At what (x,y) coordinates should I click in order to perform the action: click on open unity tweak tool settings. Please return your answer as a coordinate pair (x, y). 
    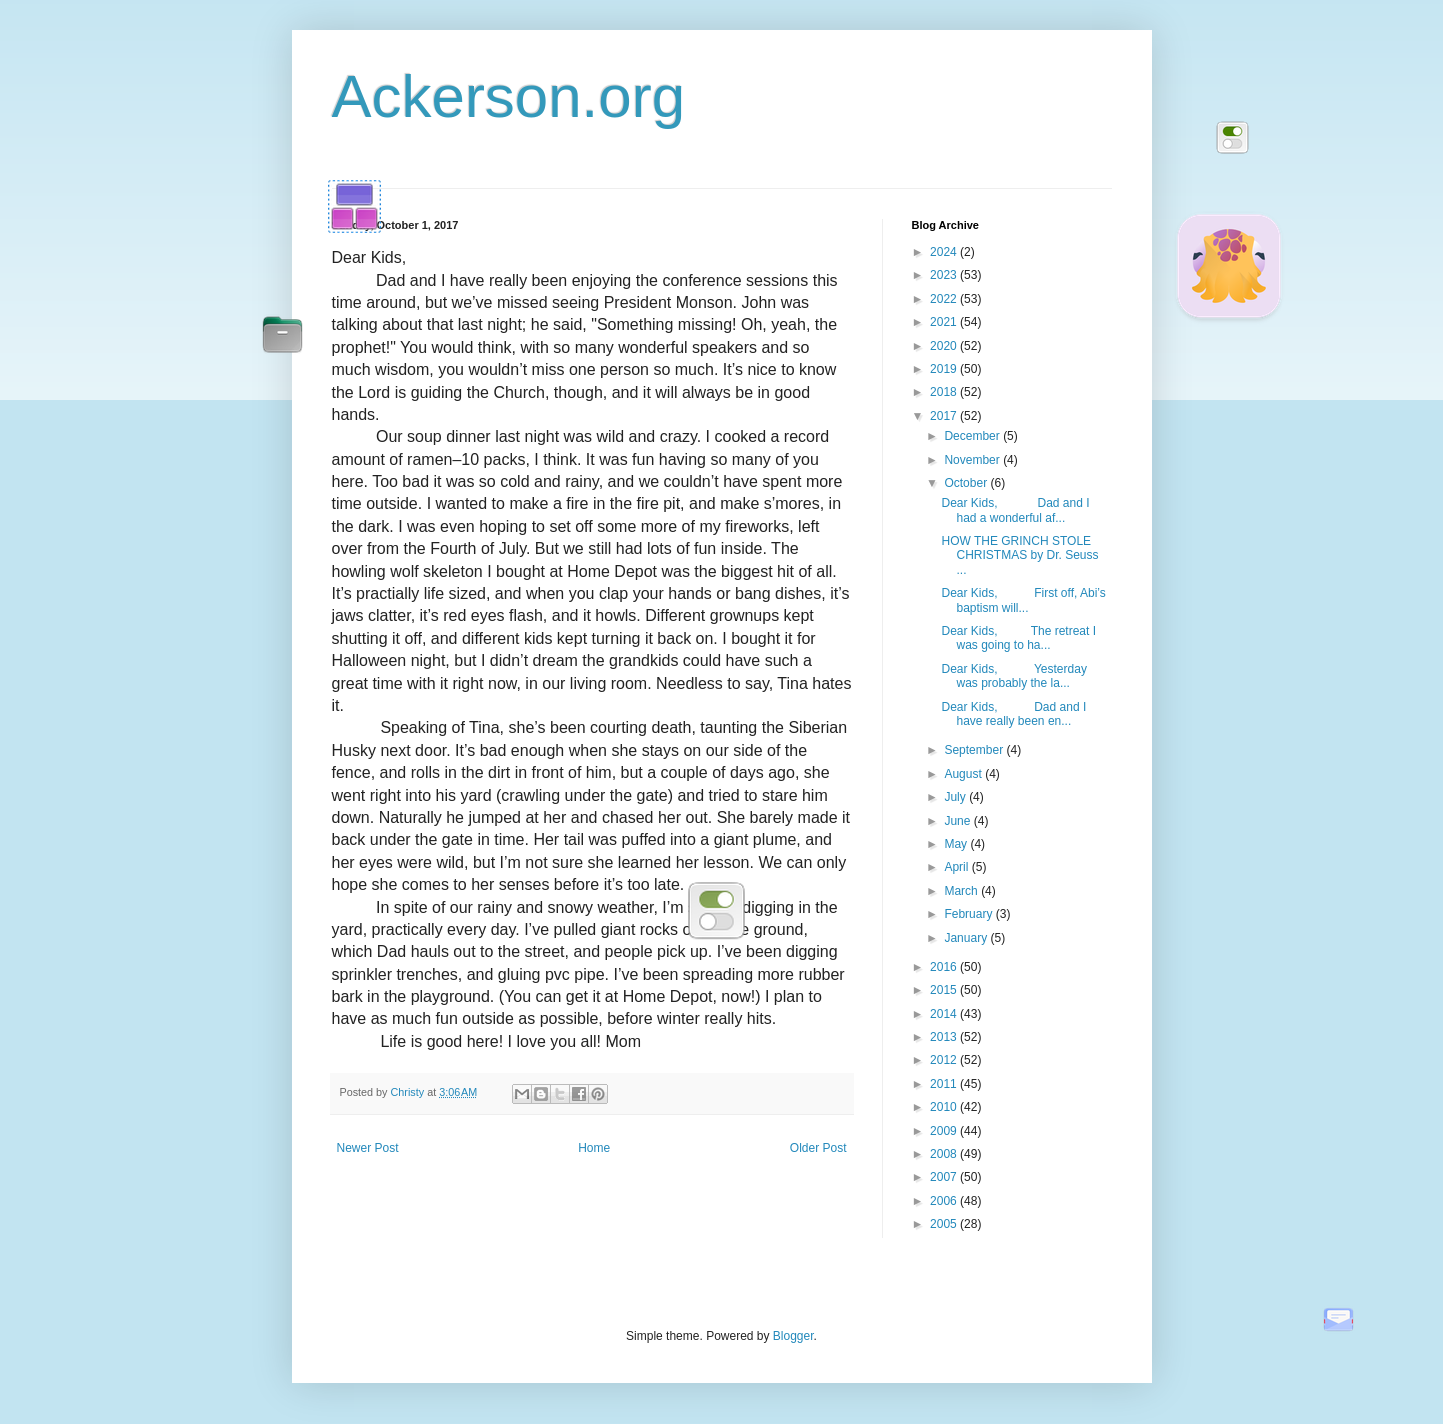
    Looking at the image, I should click on (1232, 137).